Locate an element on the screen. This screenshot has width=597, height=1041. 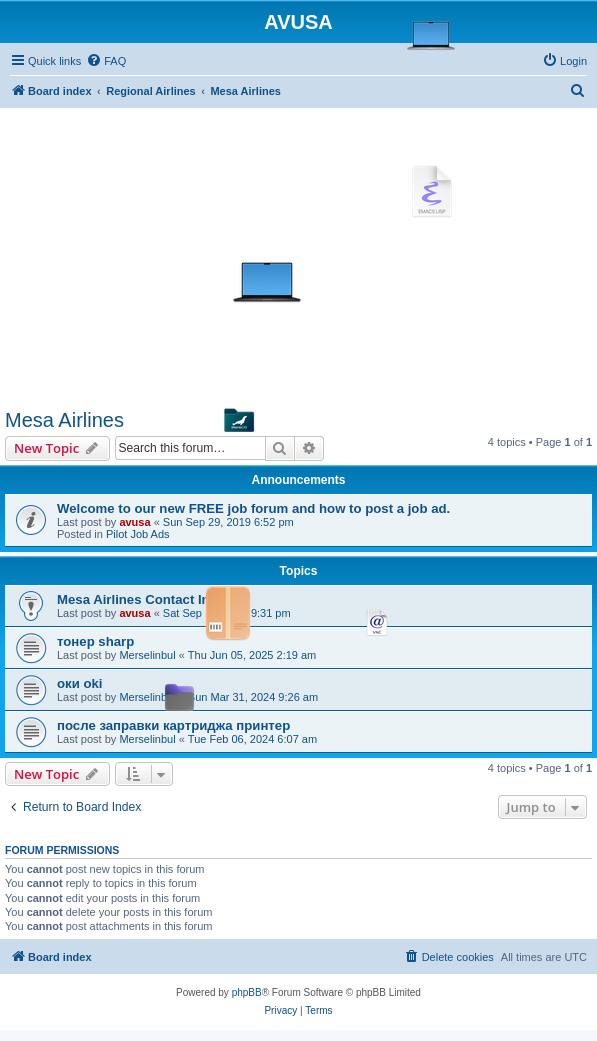
drop files here to move them into this folder is located at coordinates (179, 697).